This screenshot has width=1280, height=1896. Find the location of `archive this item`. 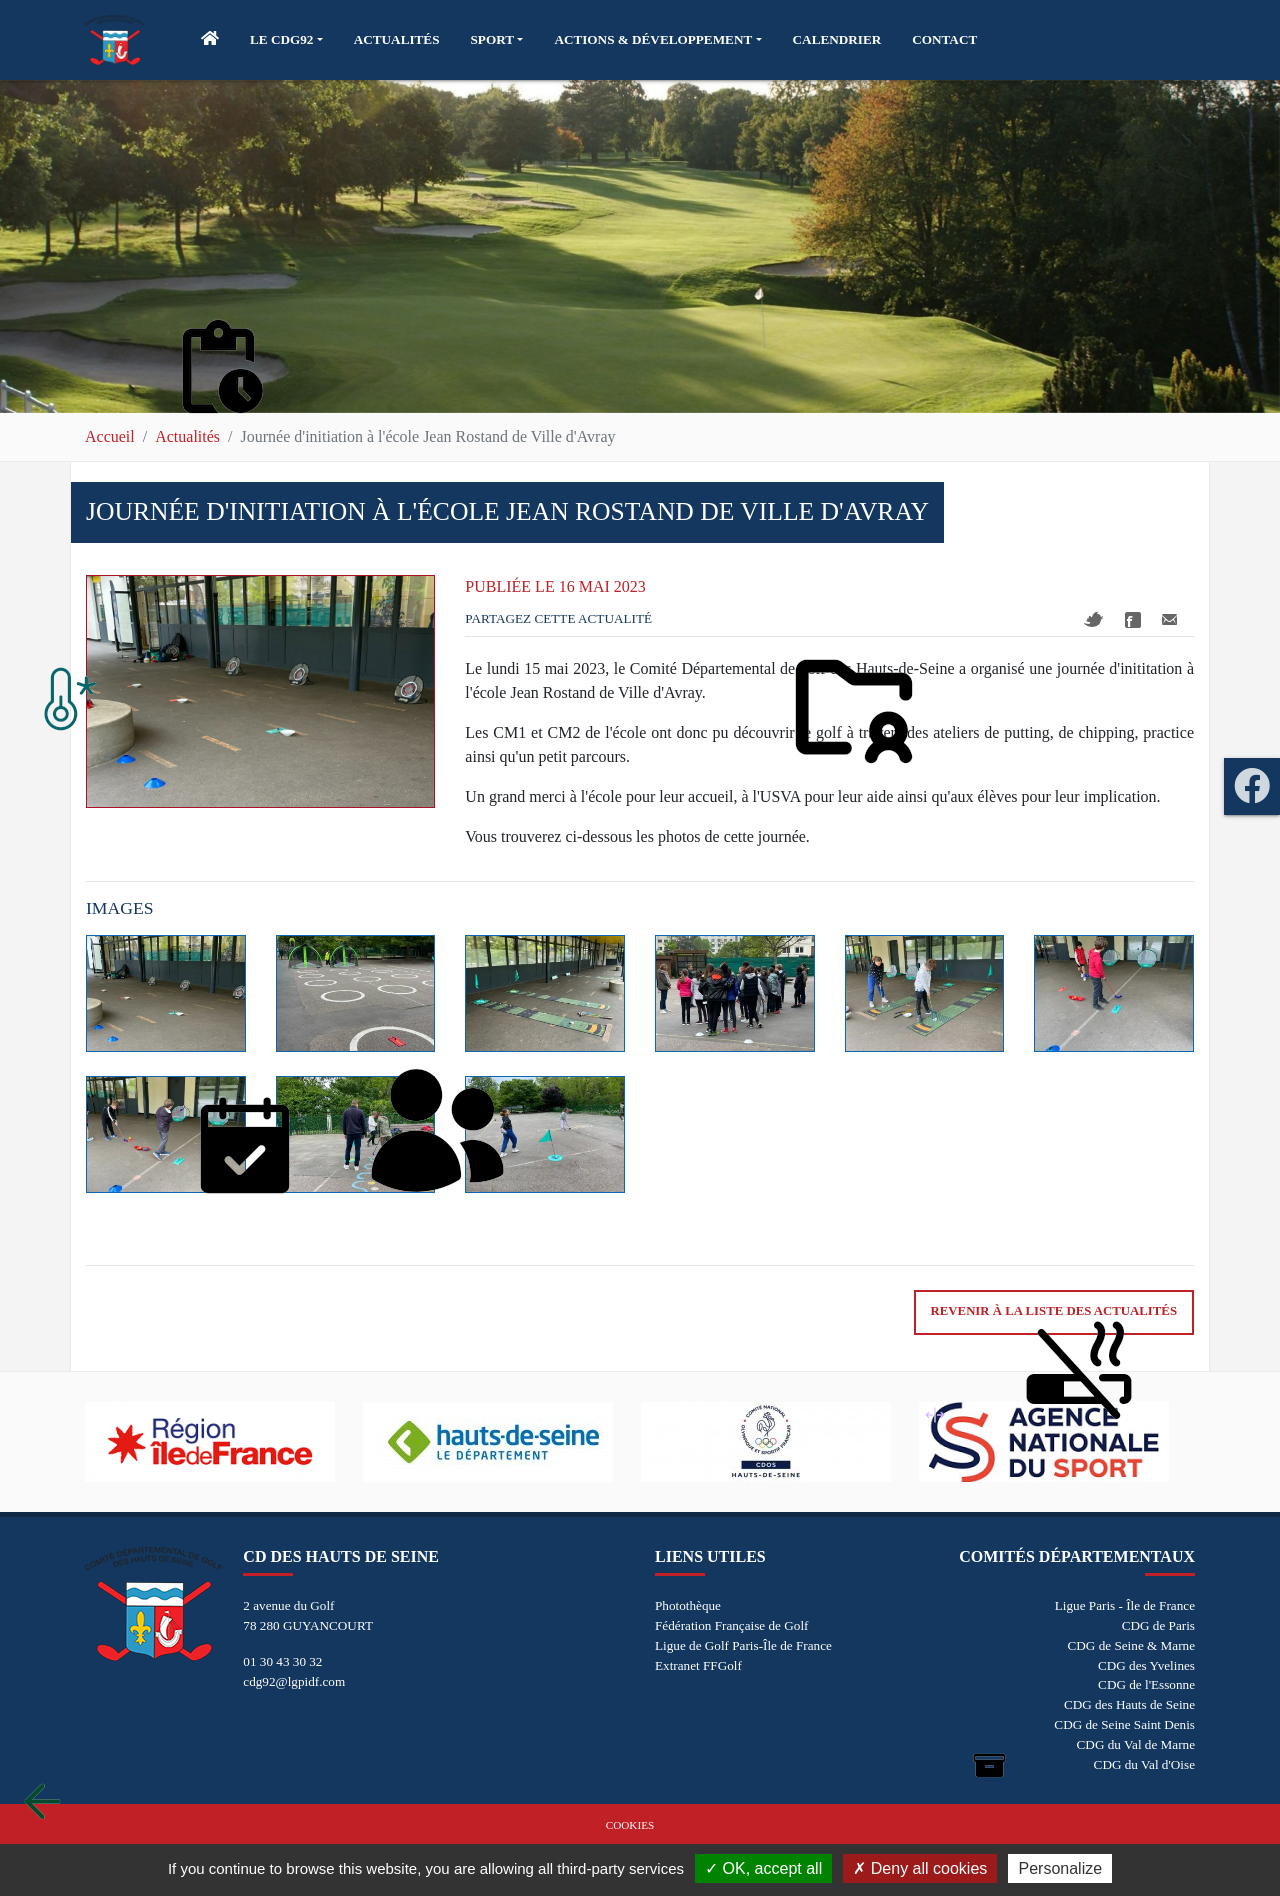

archive this item is located at coordinates (989, 1765).